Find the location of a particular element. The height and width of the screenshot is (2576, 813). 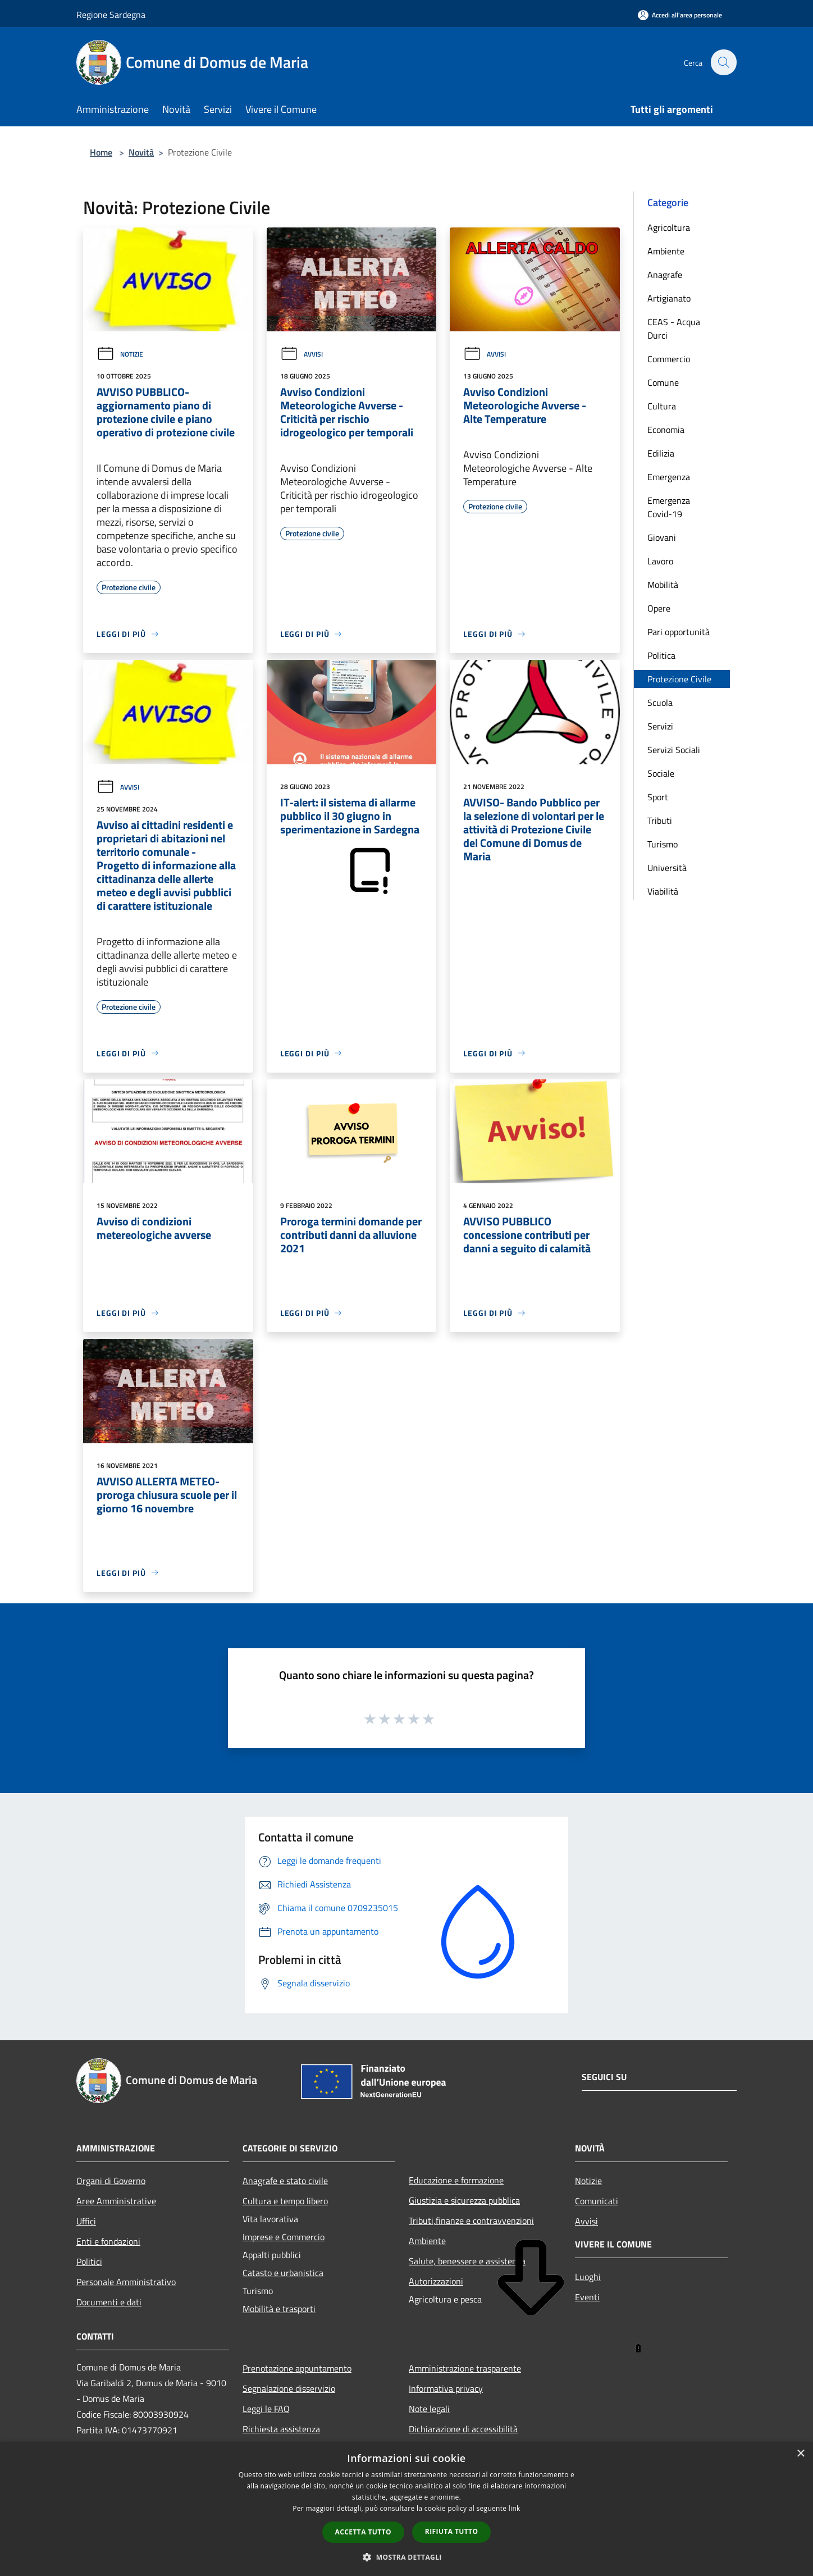

access american football content or scores is located at coordinates (524, 296).